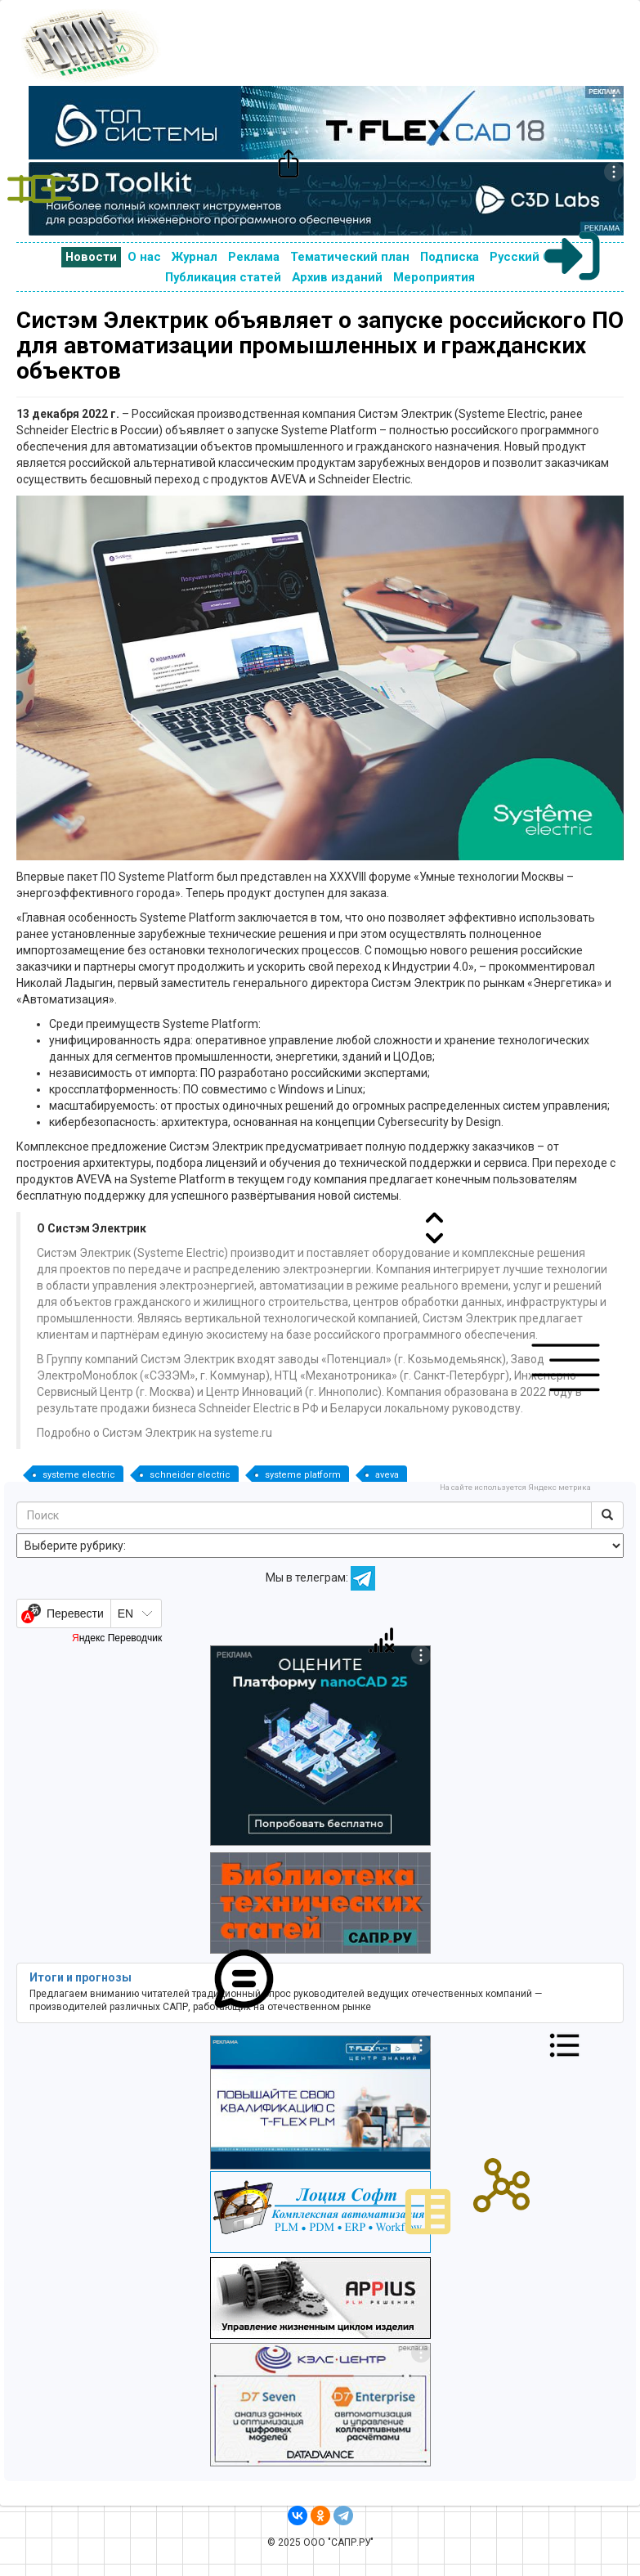 The width and height of the screenshot is (640, 2576). I want to click on view items in a bulleted list format, so click(565, 2045).